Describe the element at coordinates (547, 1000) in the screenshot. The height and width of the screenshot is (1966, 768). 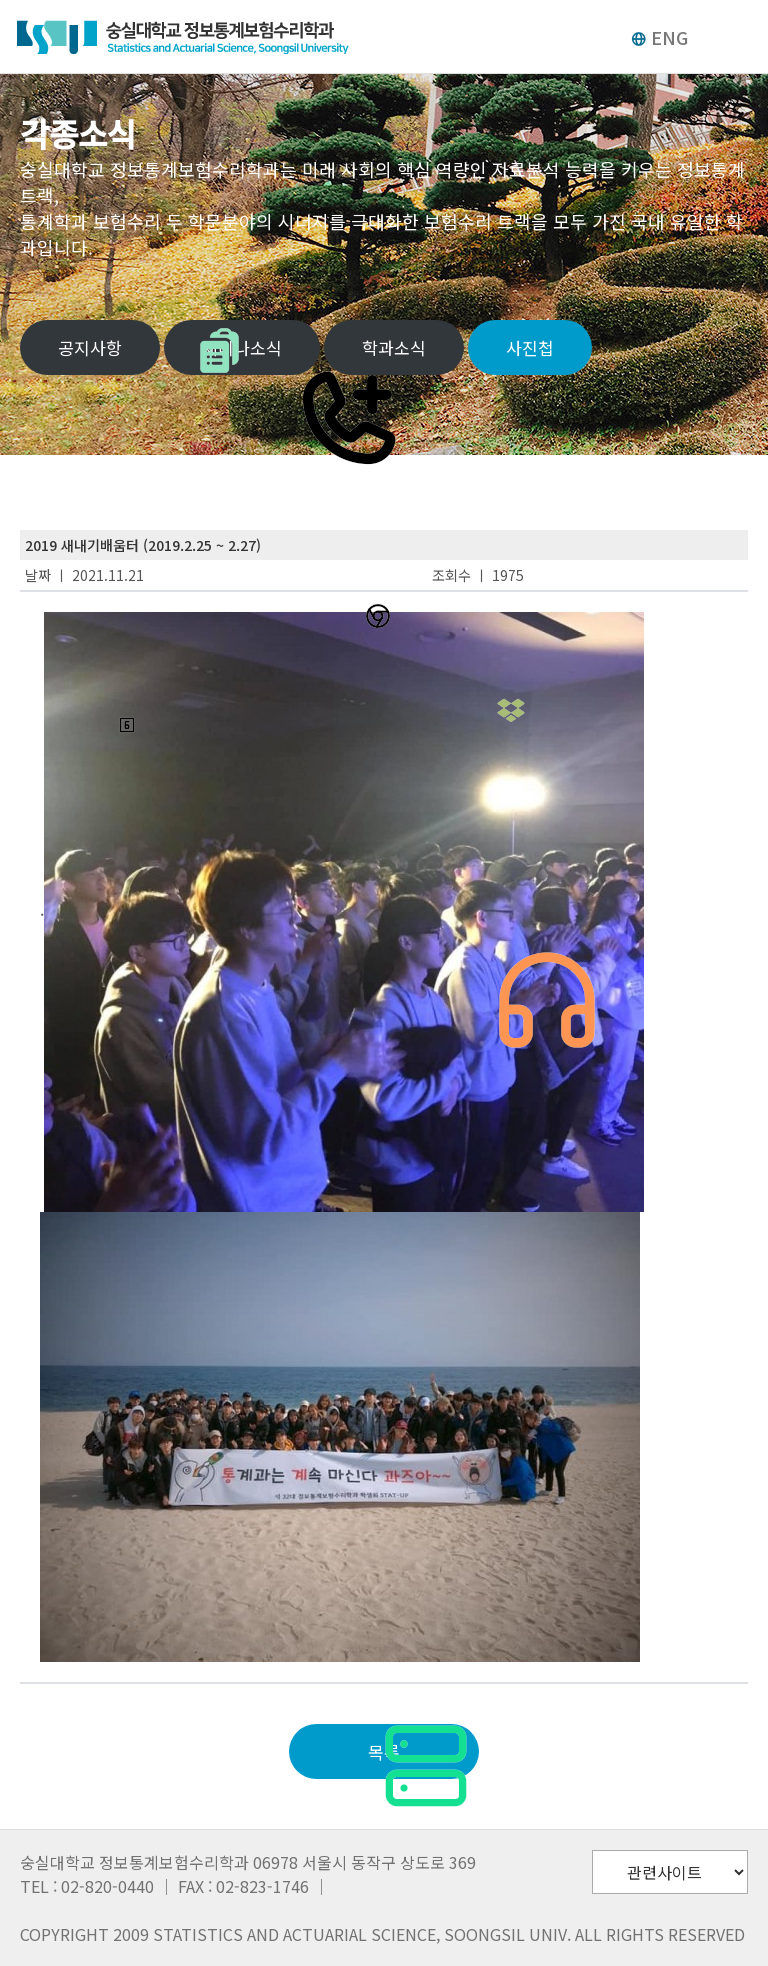
I see `access audio or music player` at that location.